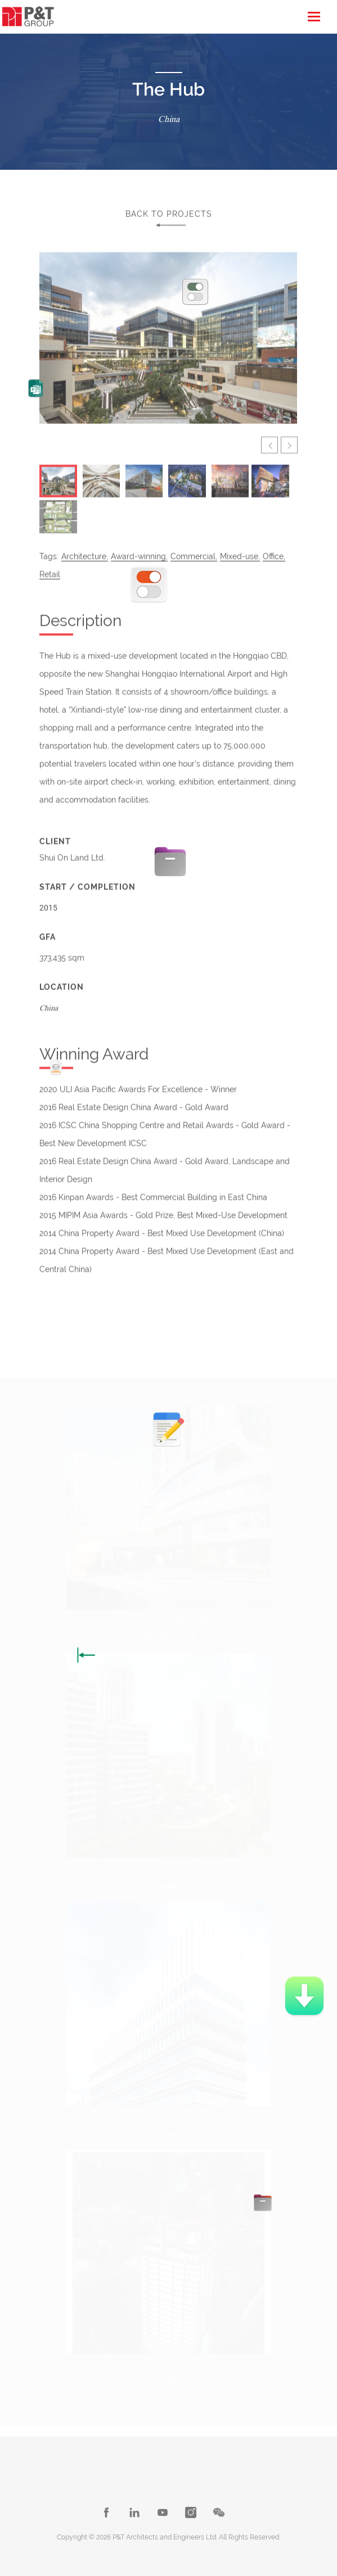  Describe the element at coordinates (86, 1655) in the screenshot. I see `go to the first item in a list or sequence` at that location.